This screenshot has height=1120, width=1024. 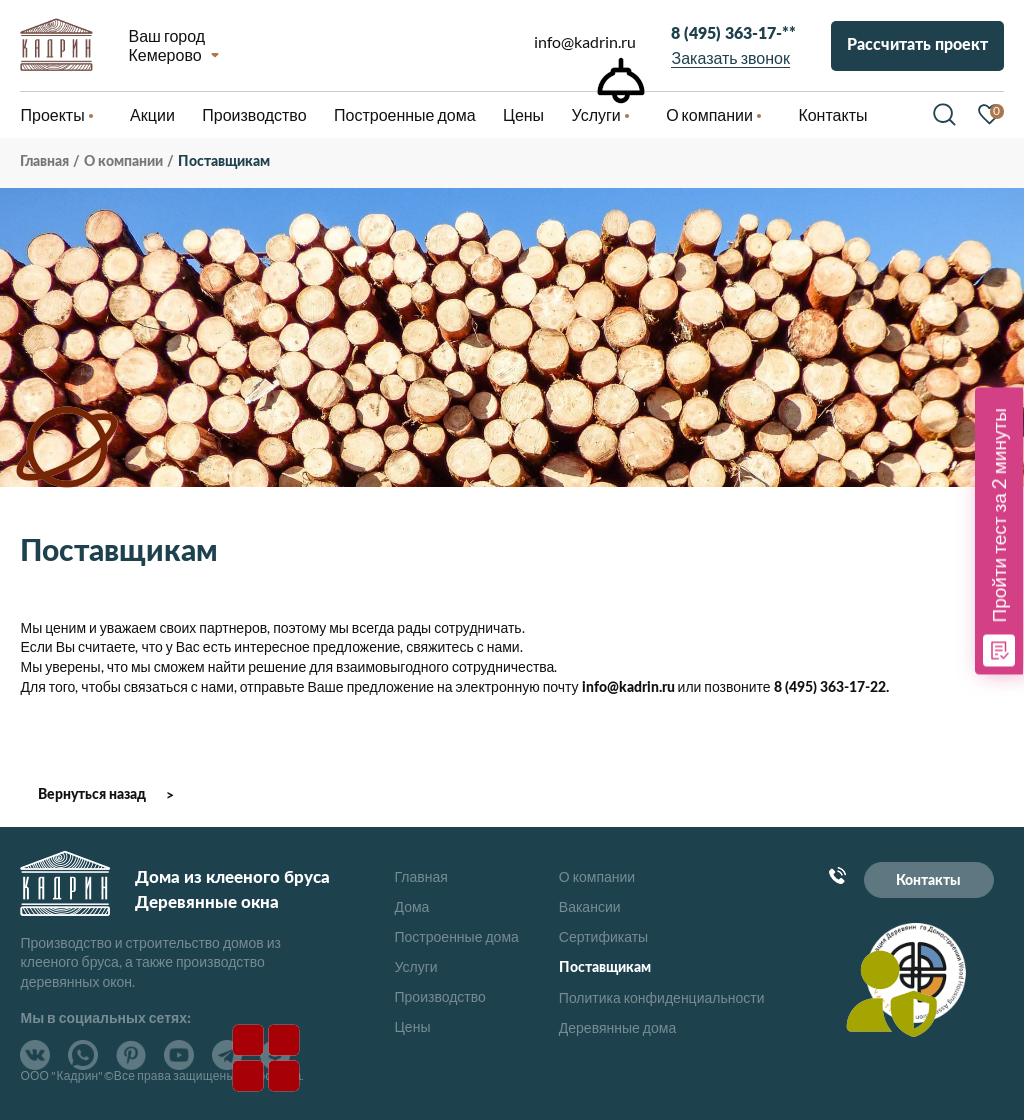 I want to click on explore global or worldwide content, so click(x=67, y=447).